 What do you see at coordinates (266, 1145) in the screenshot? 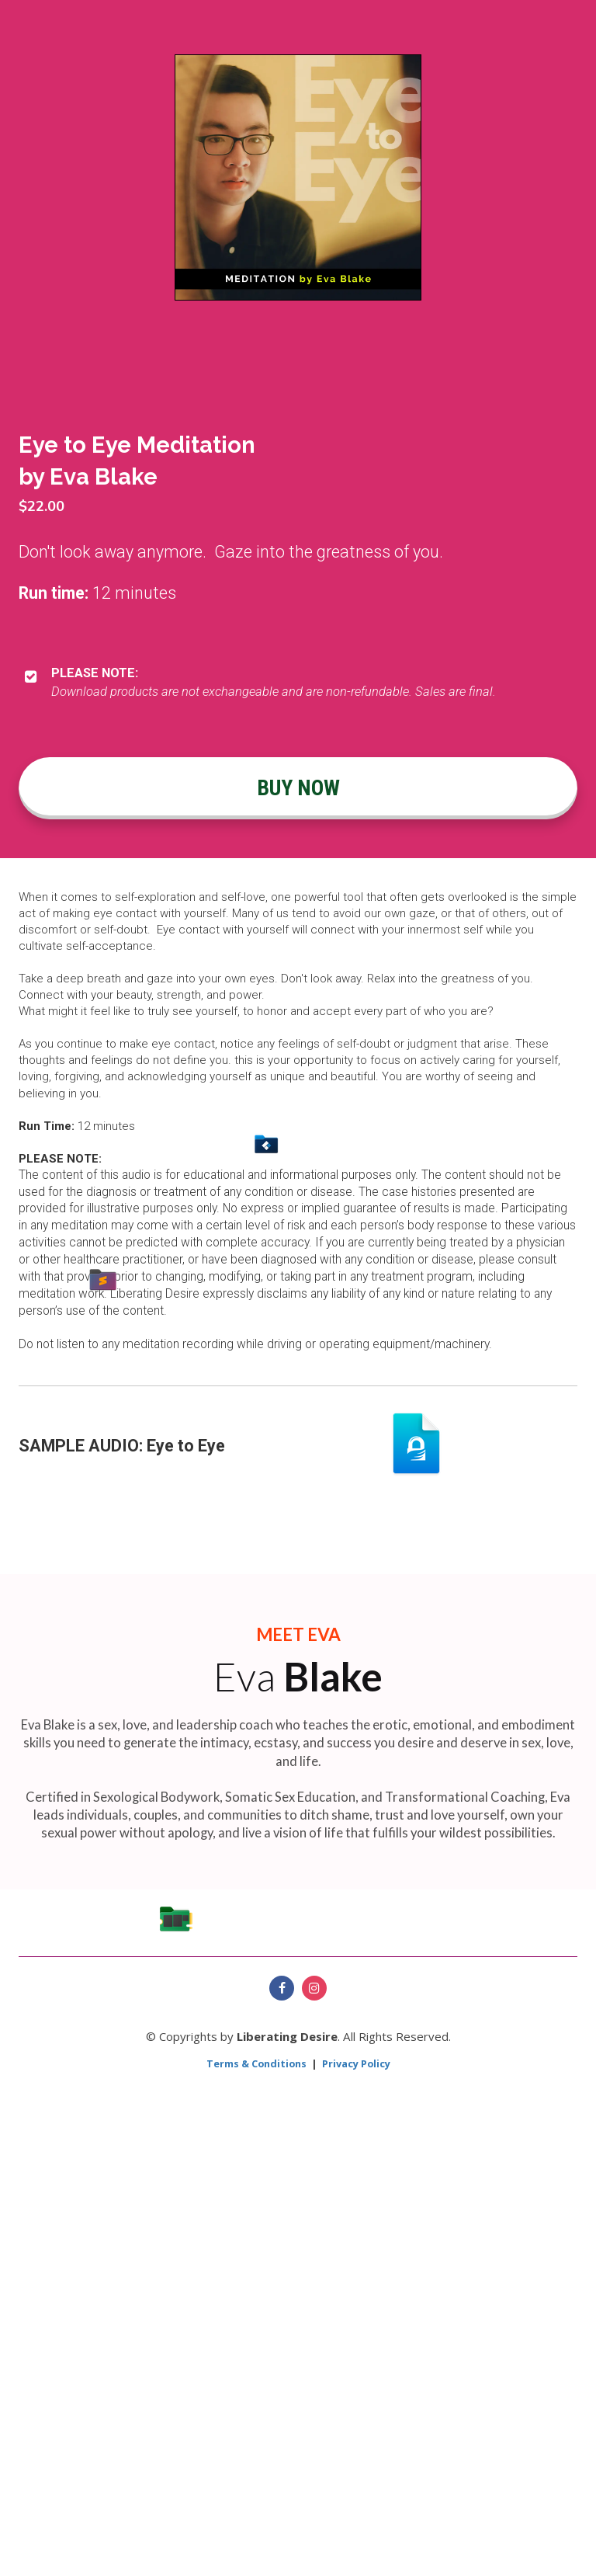
I see `open wondershare recoverit project folder` at bounding box center [266, 1145].